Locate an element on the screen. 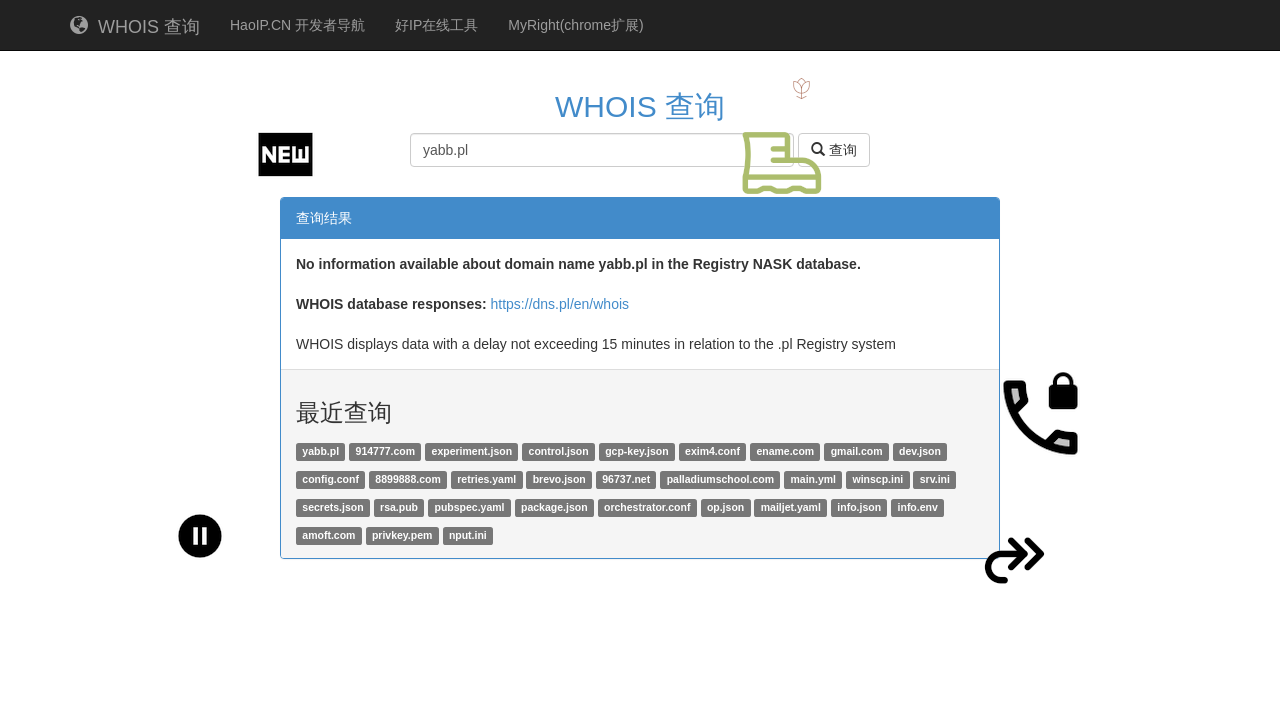  pause media playback is located at coordinates (200, 536).